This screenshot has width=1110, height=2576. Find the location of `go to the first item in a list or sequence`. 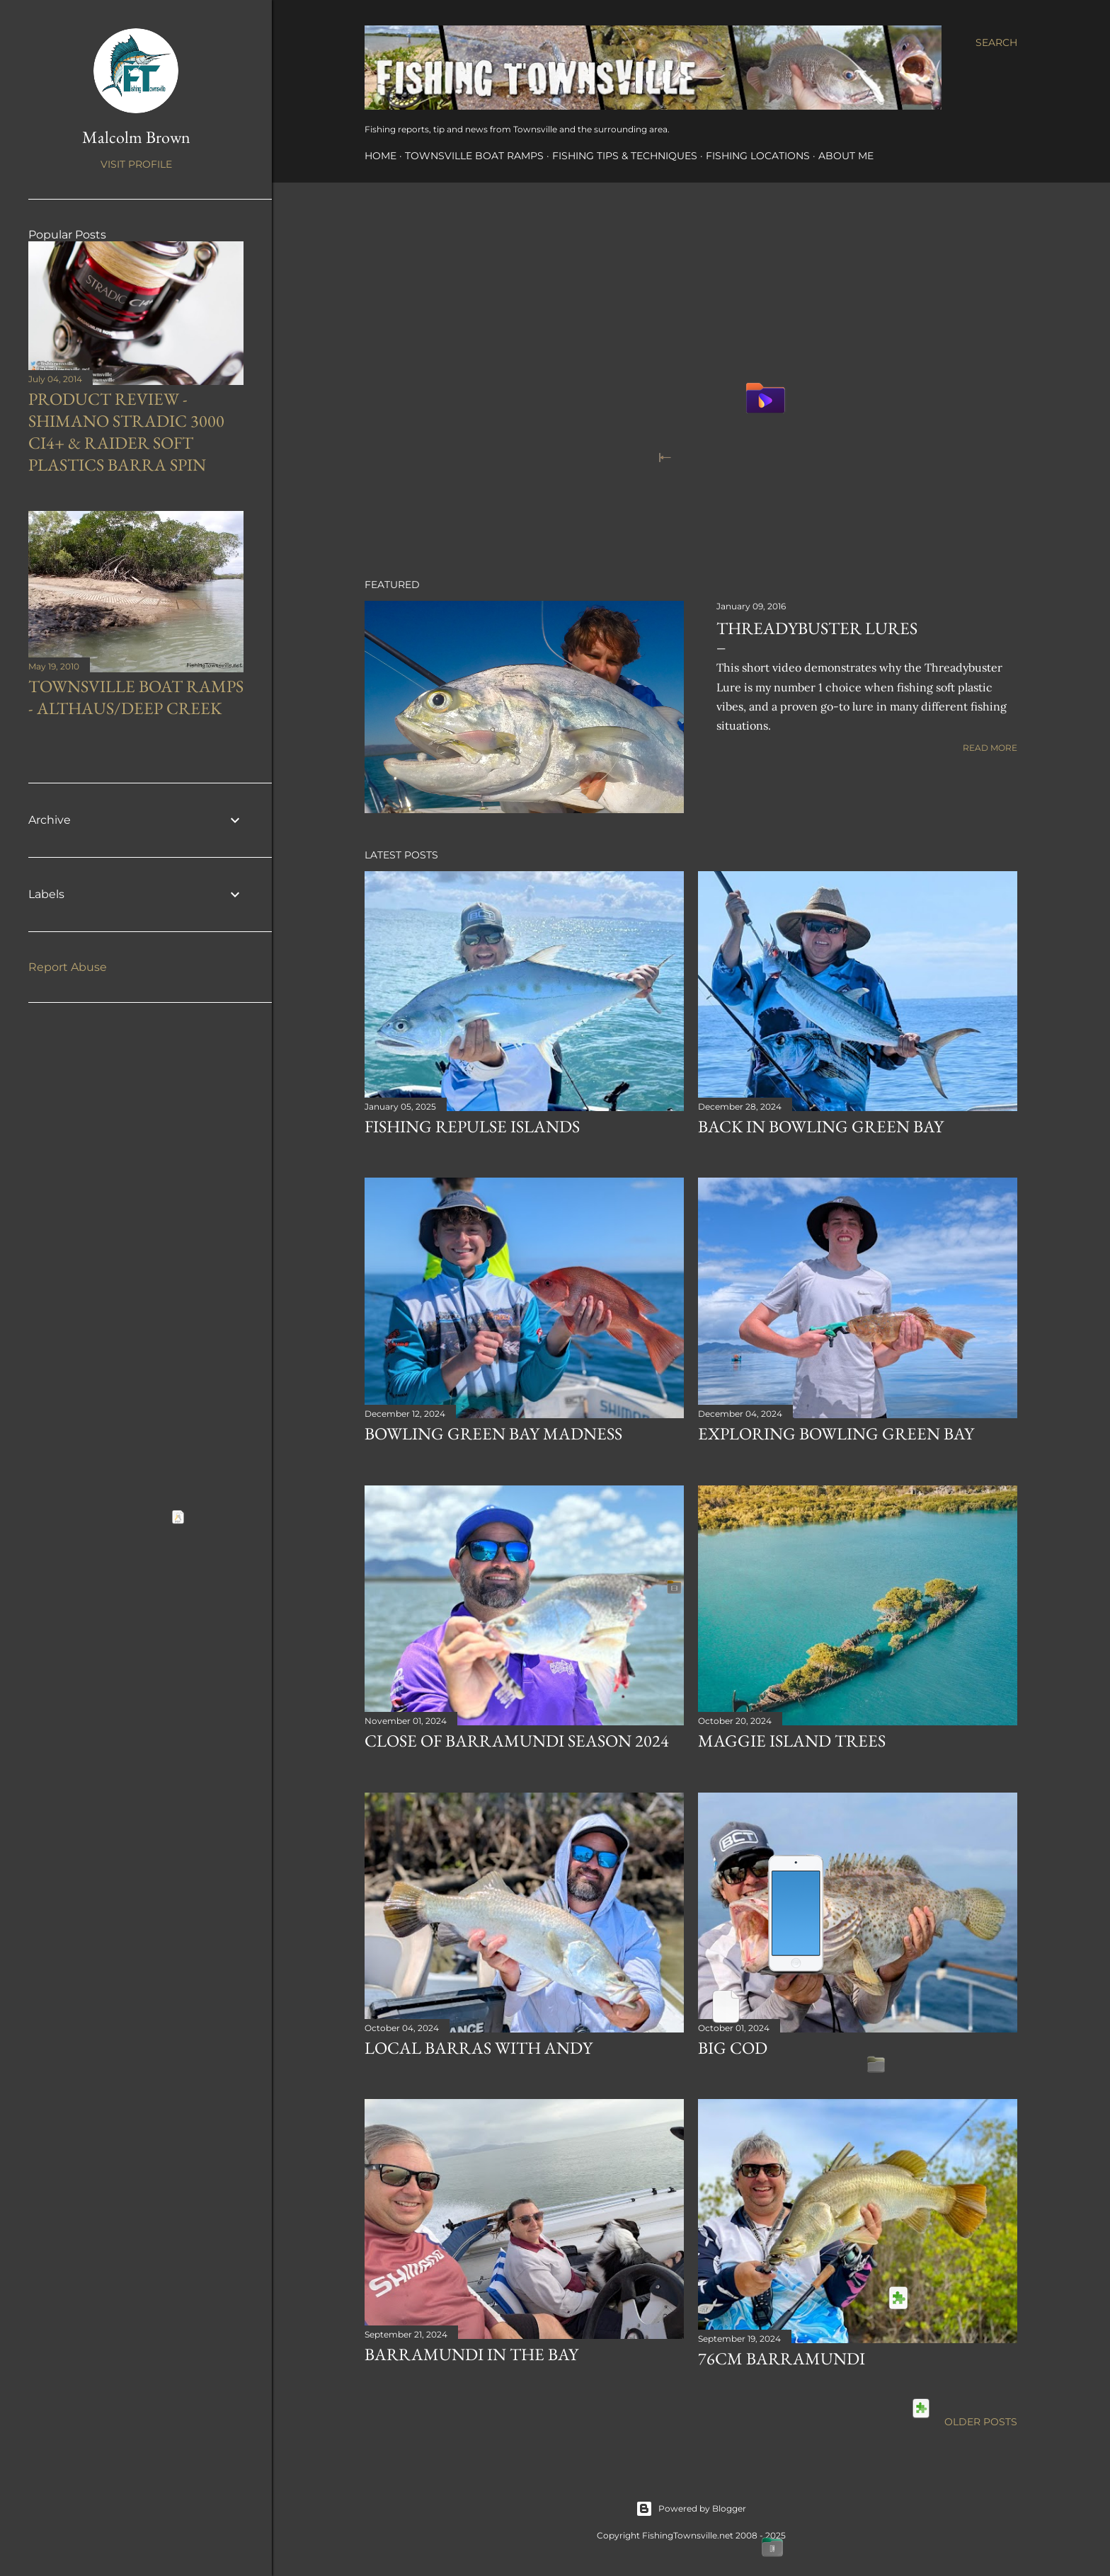

go to the first item in a list or sequence is located at coordinates (665, 457).